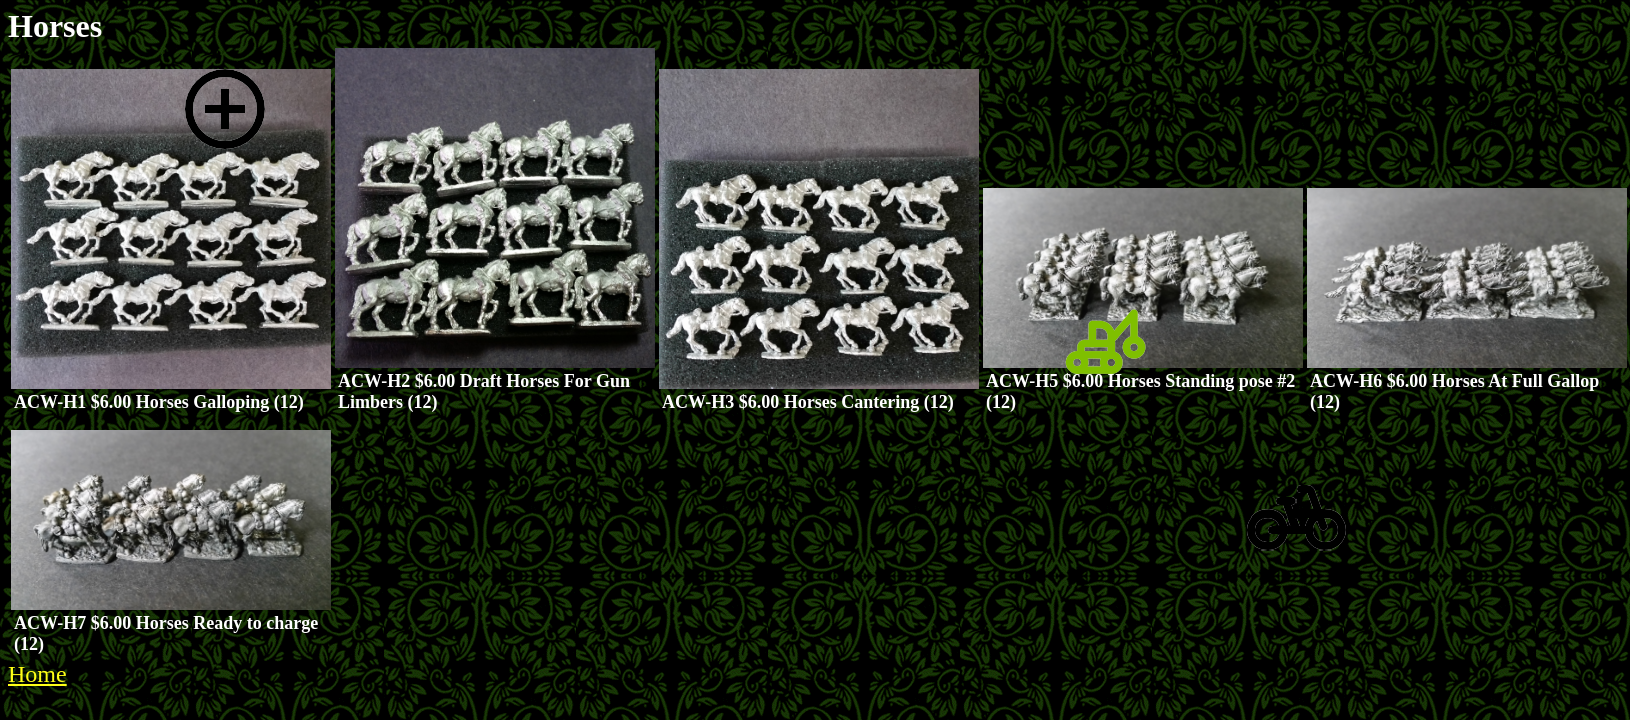 The image size is (1630, 720). Describe the element at coordinates (225, 109) in the screenshot. I see `add a new item` at that location.